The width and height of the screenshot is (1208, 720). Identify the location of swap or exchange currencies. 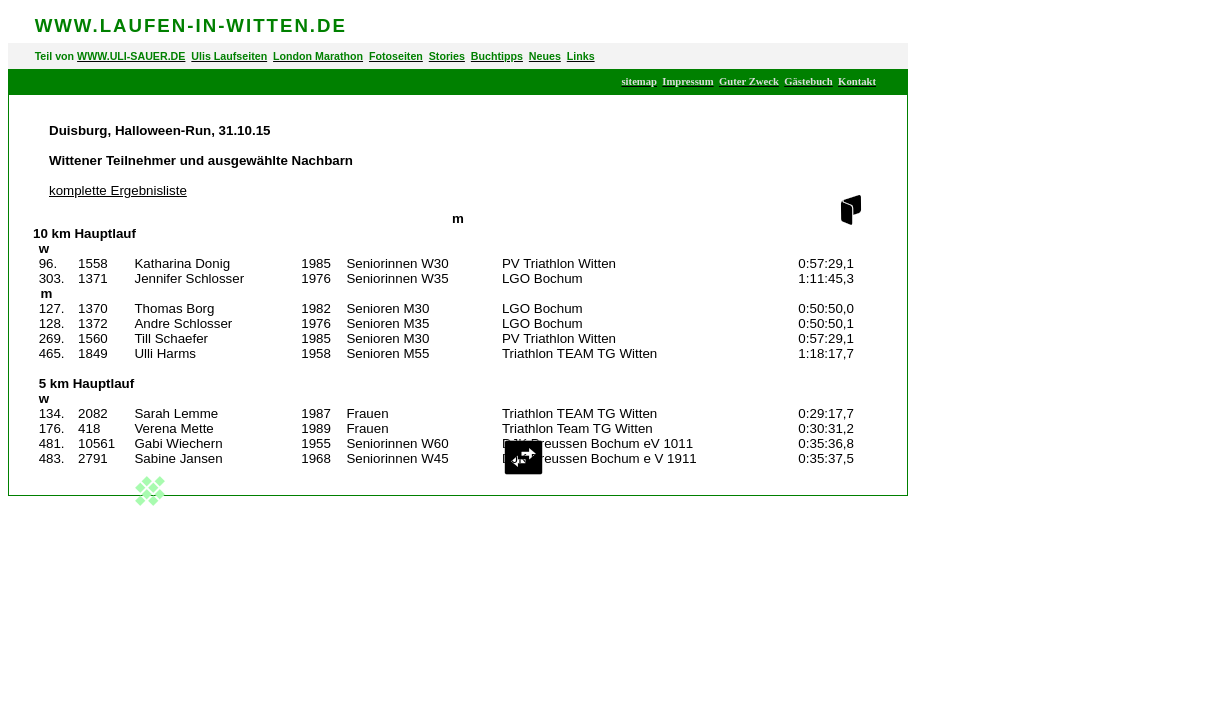
(523, 457).